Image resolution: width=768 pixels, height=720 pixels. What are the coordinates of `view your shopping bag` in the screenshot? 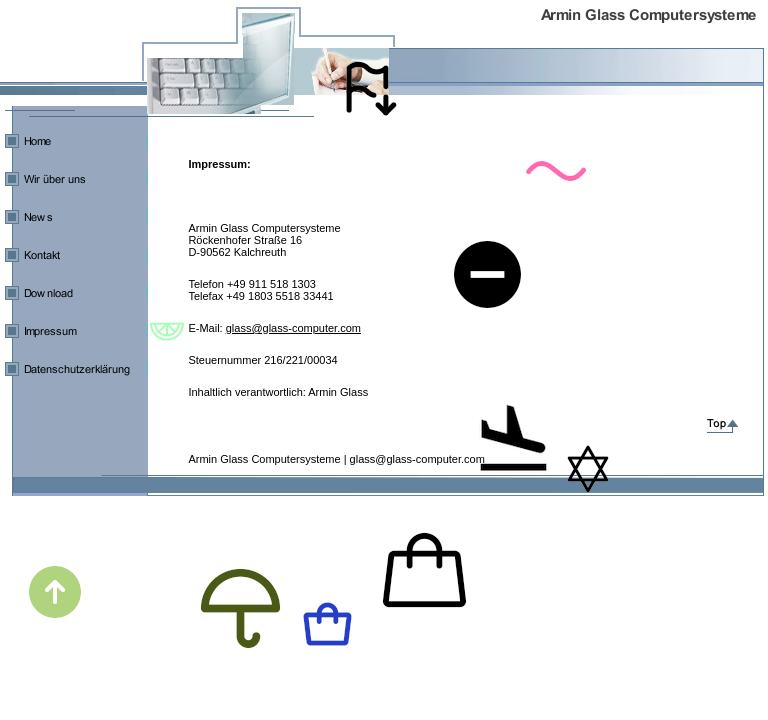 It's located at (424, 574).